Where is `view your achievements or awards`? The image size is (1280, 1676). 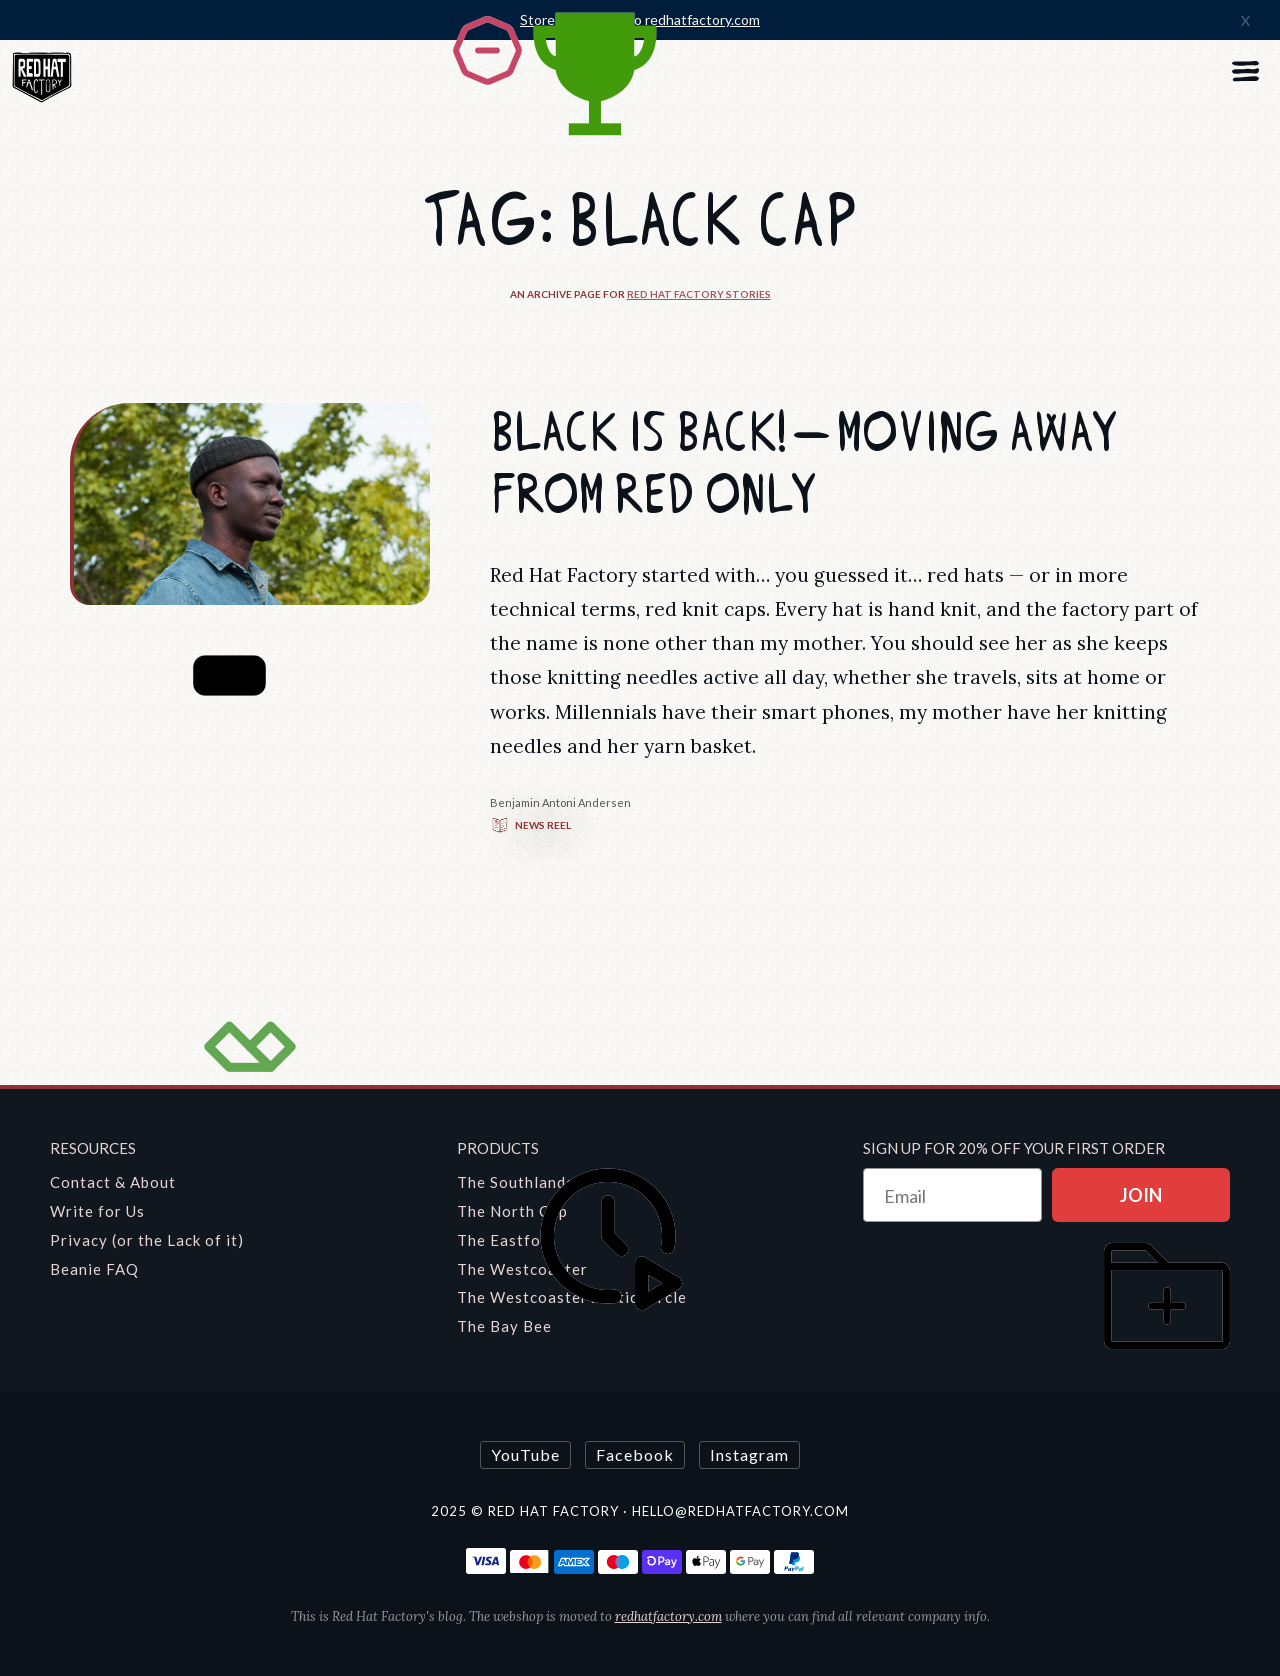
view your achievements or awards is located at coordinates (595, 74).